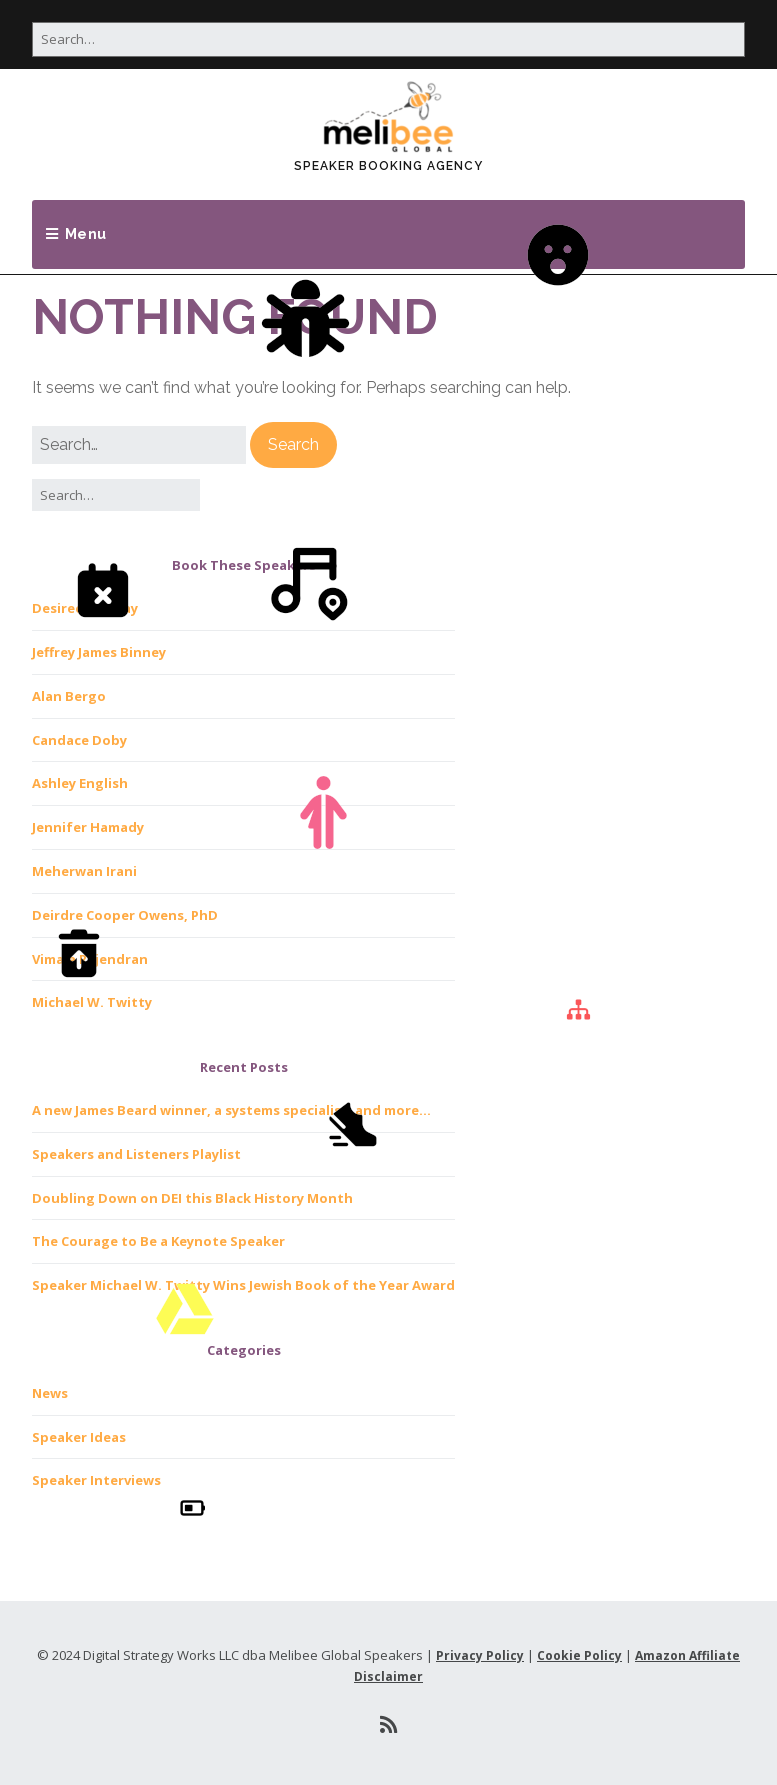 The width and height of the screenshot is (777, 1785). What do you see at coordinates (578, 1009) in the screenshot?
I see `view site structure or hierarchy` at bounding box center [578, 1009].